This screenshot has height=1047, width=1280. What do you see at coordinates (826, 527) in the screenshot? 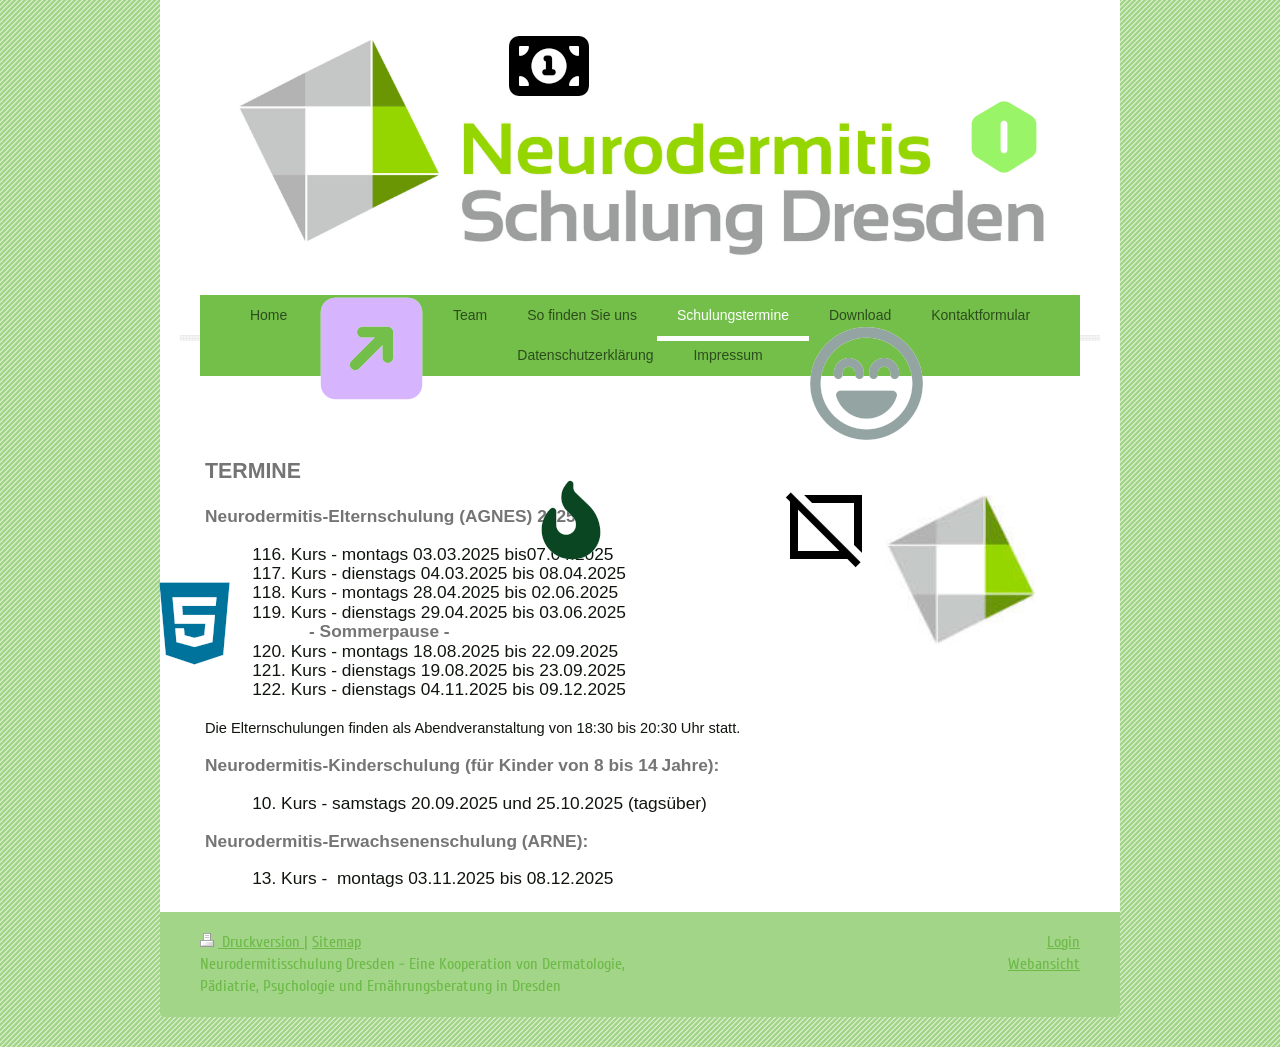
I see `indicates browser not supported for this feature` at bounding box center [826, 527].